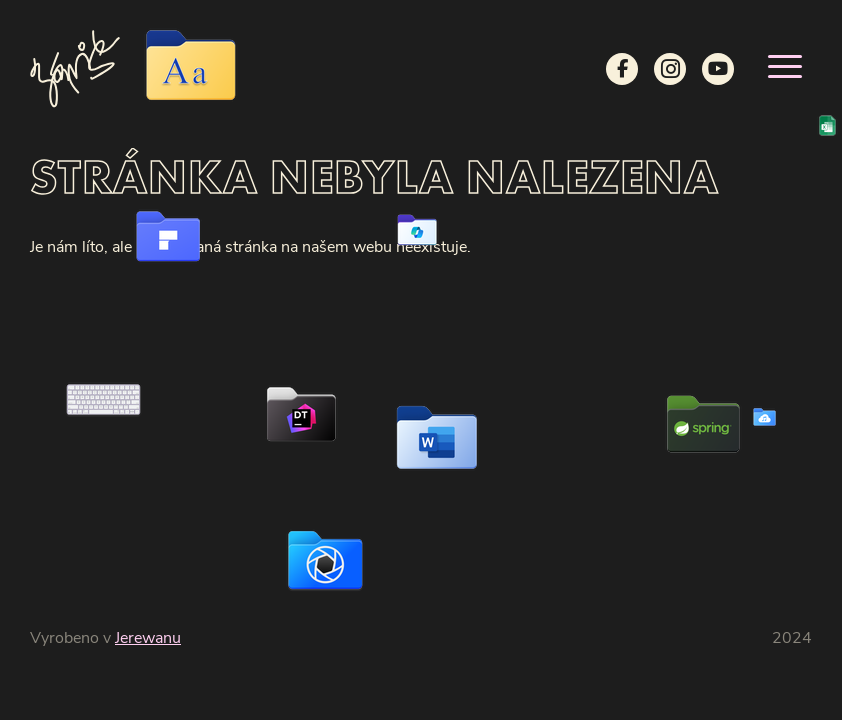 The height and width of the screenshot is (720, 842). I want to click on connect a bluetooth keyboard, so click(103, 399).